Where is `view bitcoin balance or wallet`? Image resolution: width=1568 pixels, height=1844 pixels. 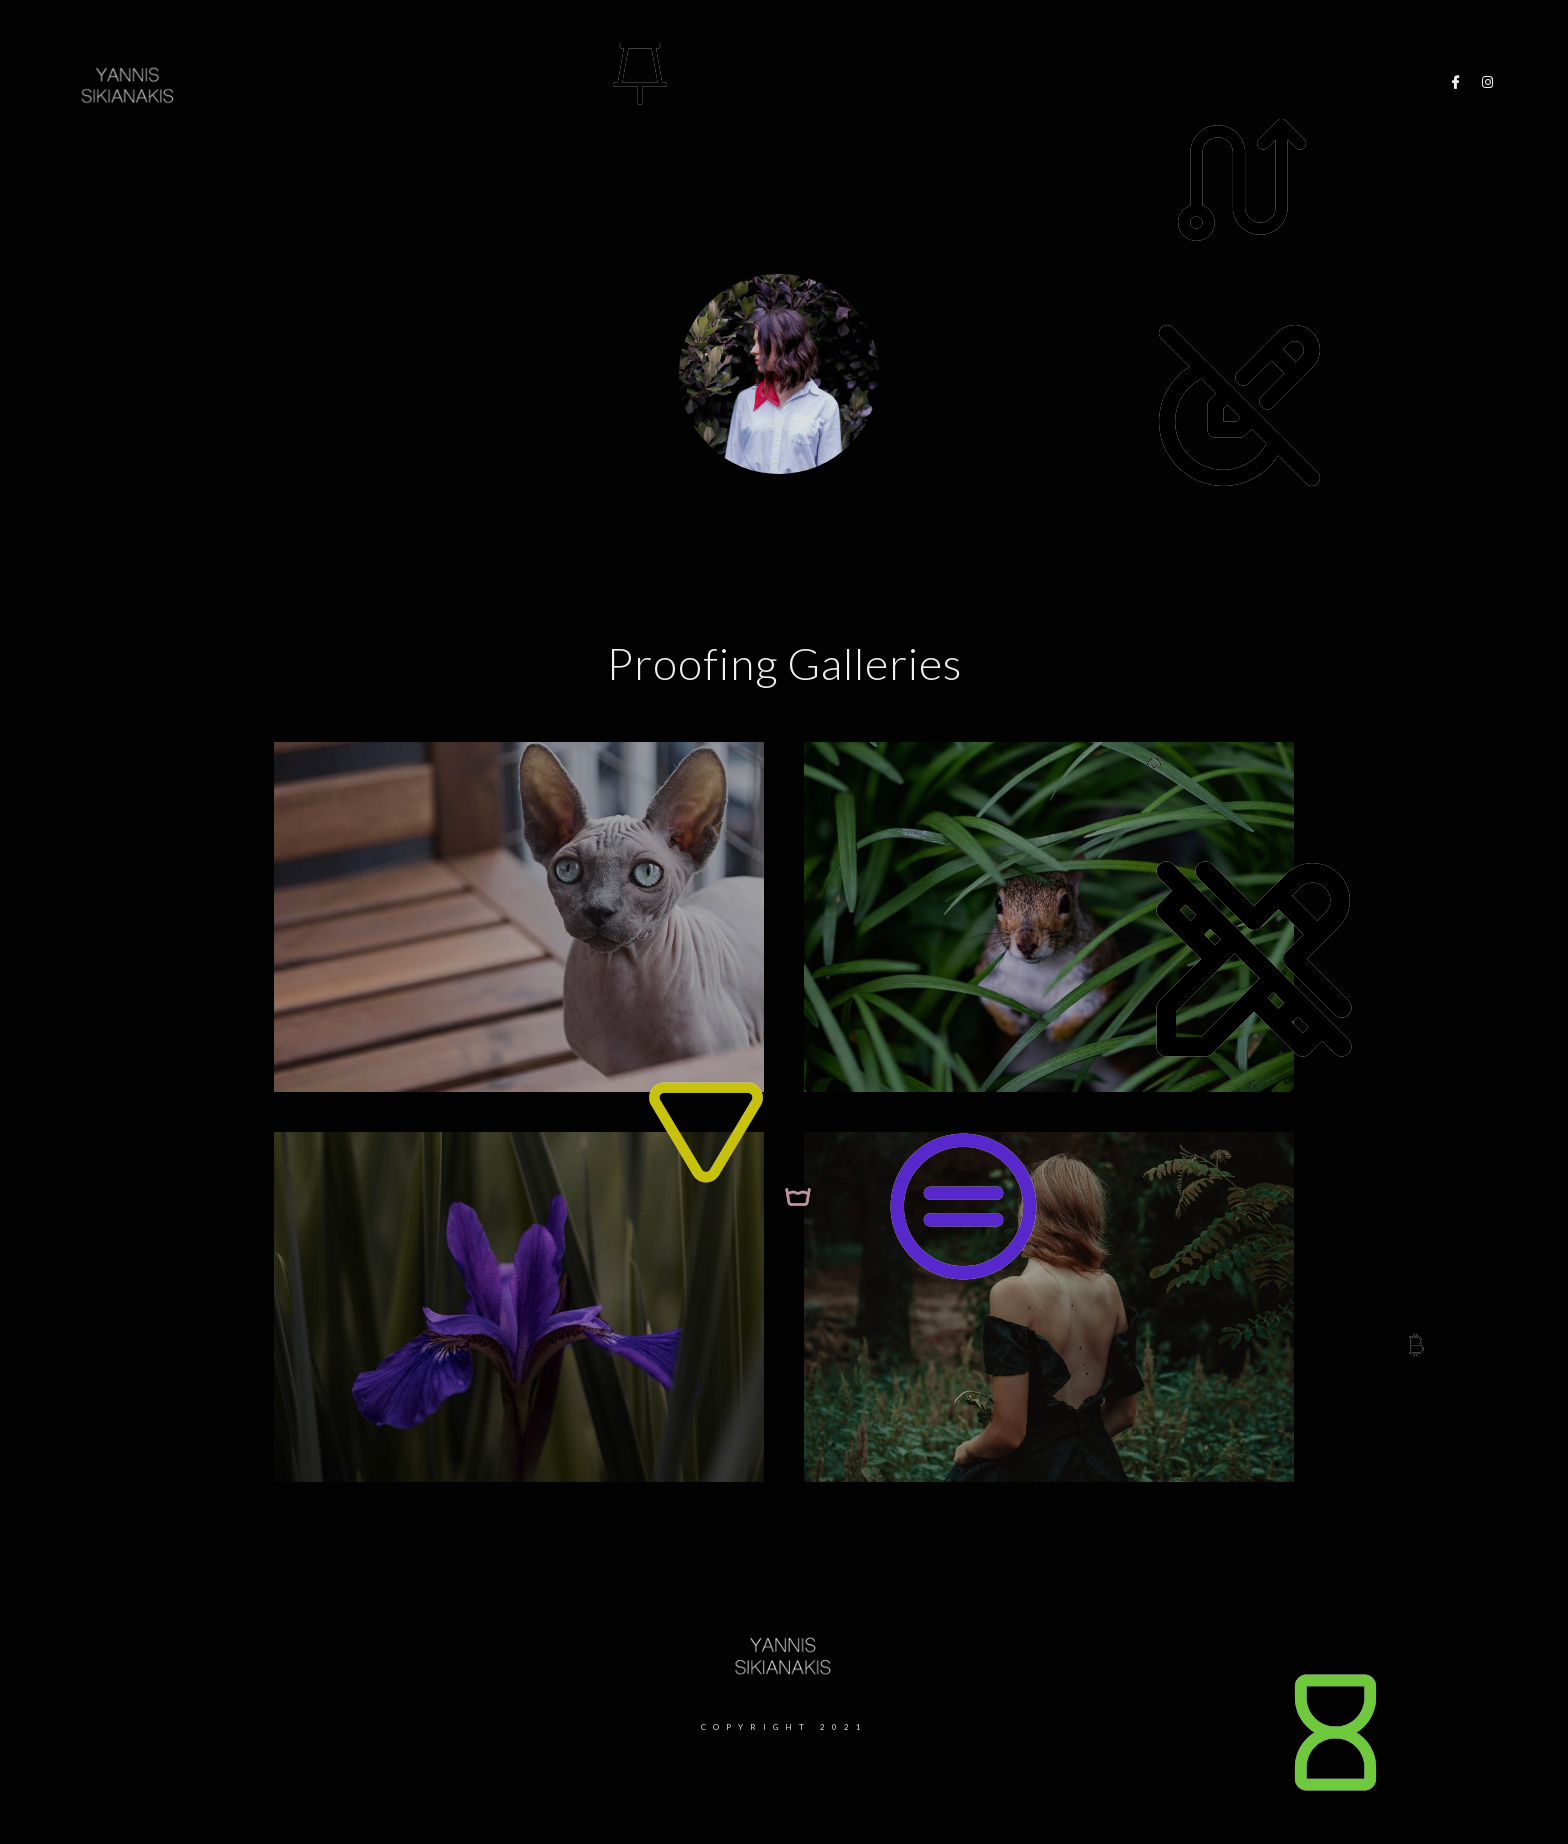
view bitcoin balance or wallet is located at coordinates (1415, 1345).